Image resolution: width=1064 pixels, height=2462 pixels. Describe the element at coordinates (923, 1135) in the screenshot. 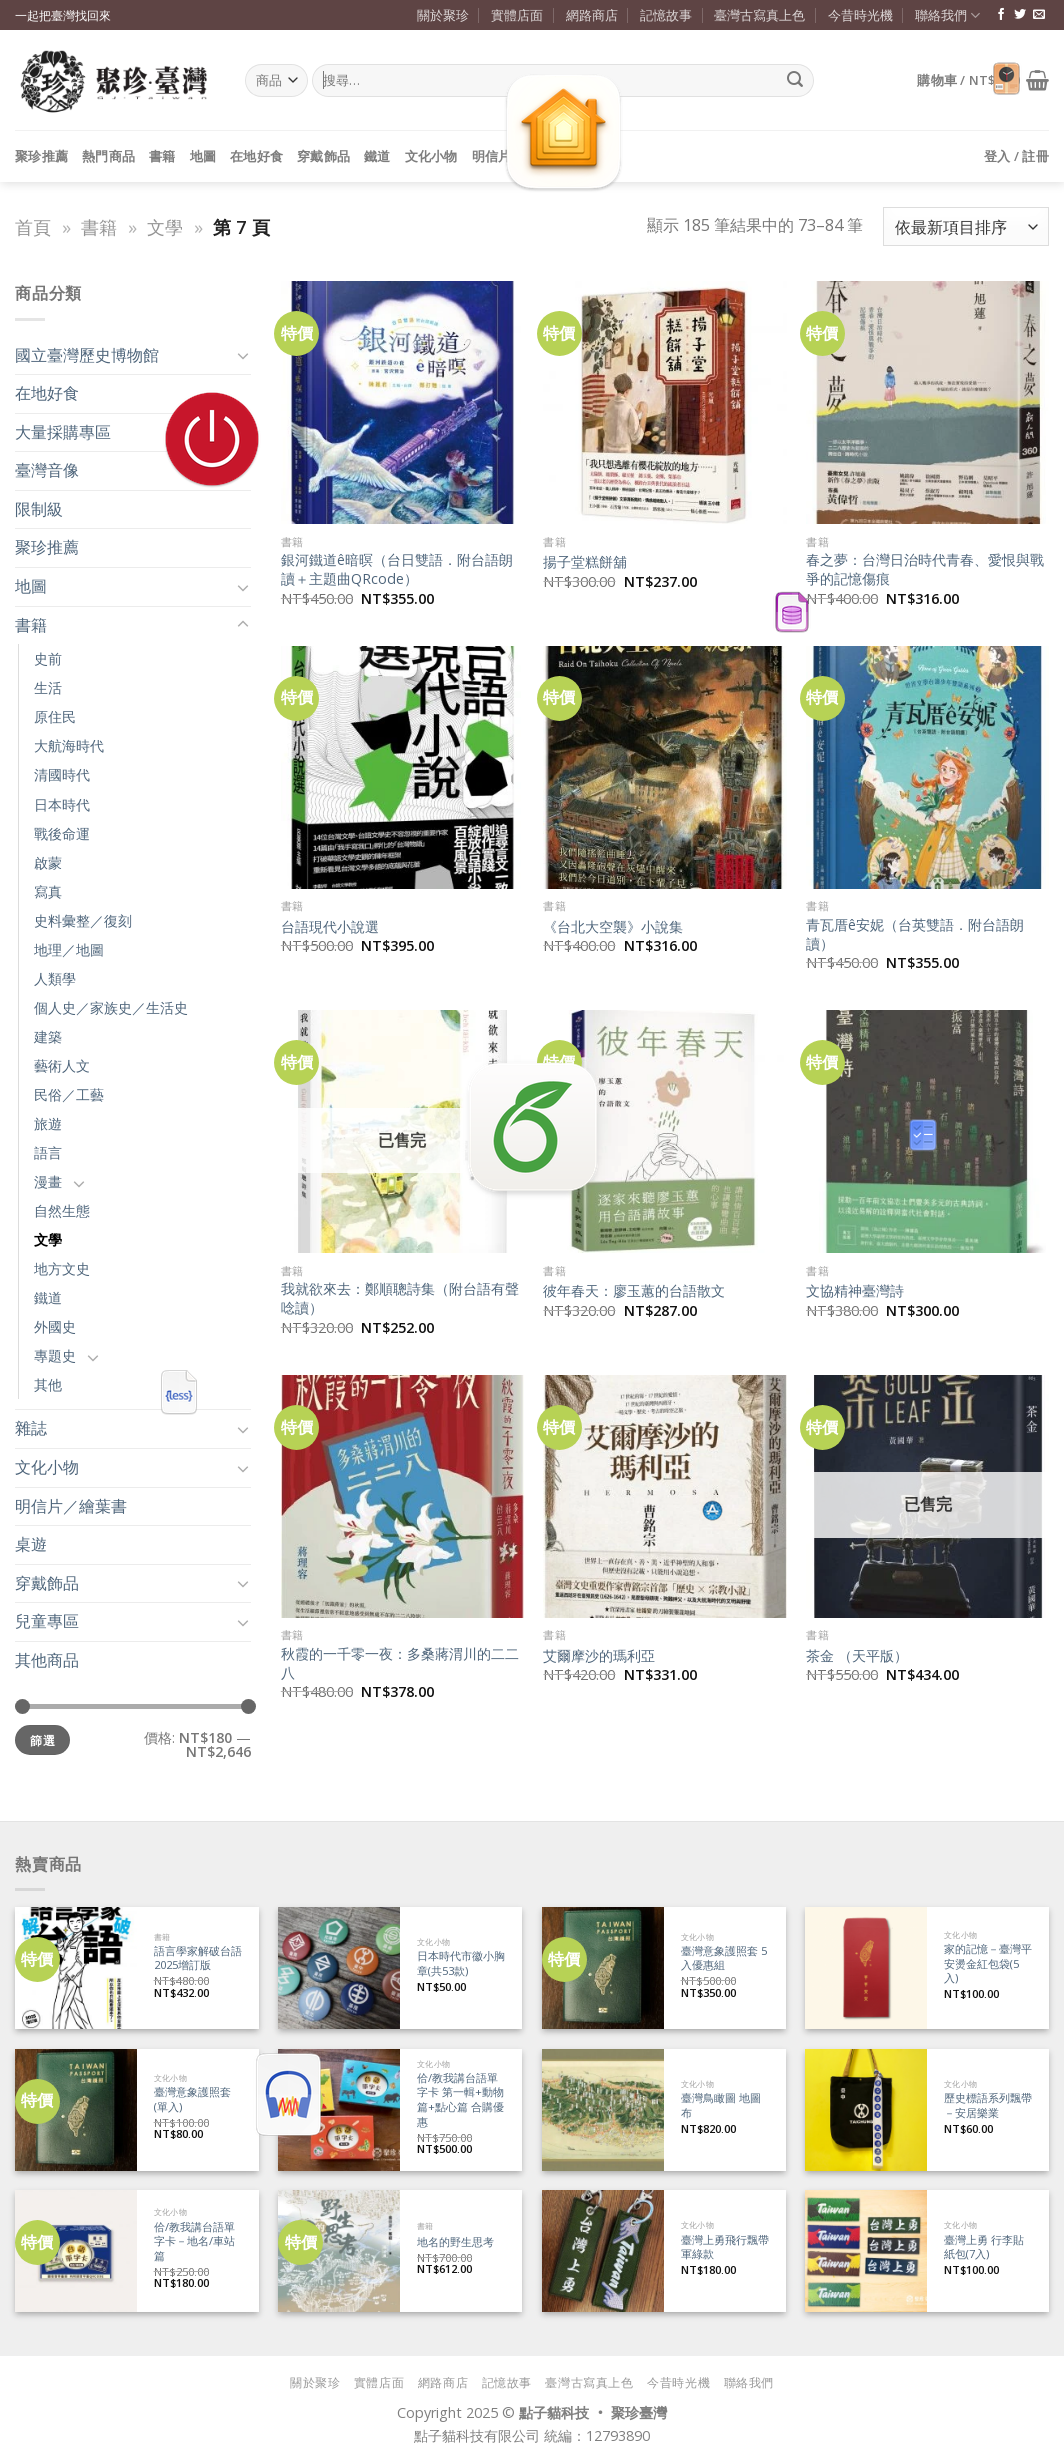

I see `open your bookmarks or saved items app` at that location.